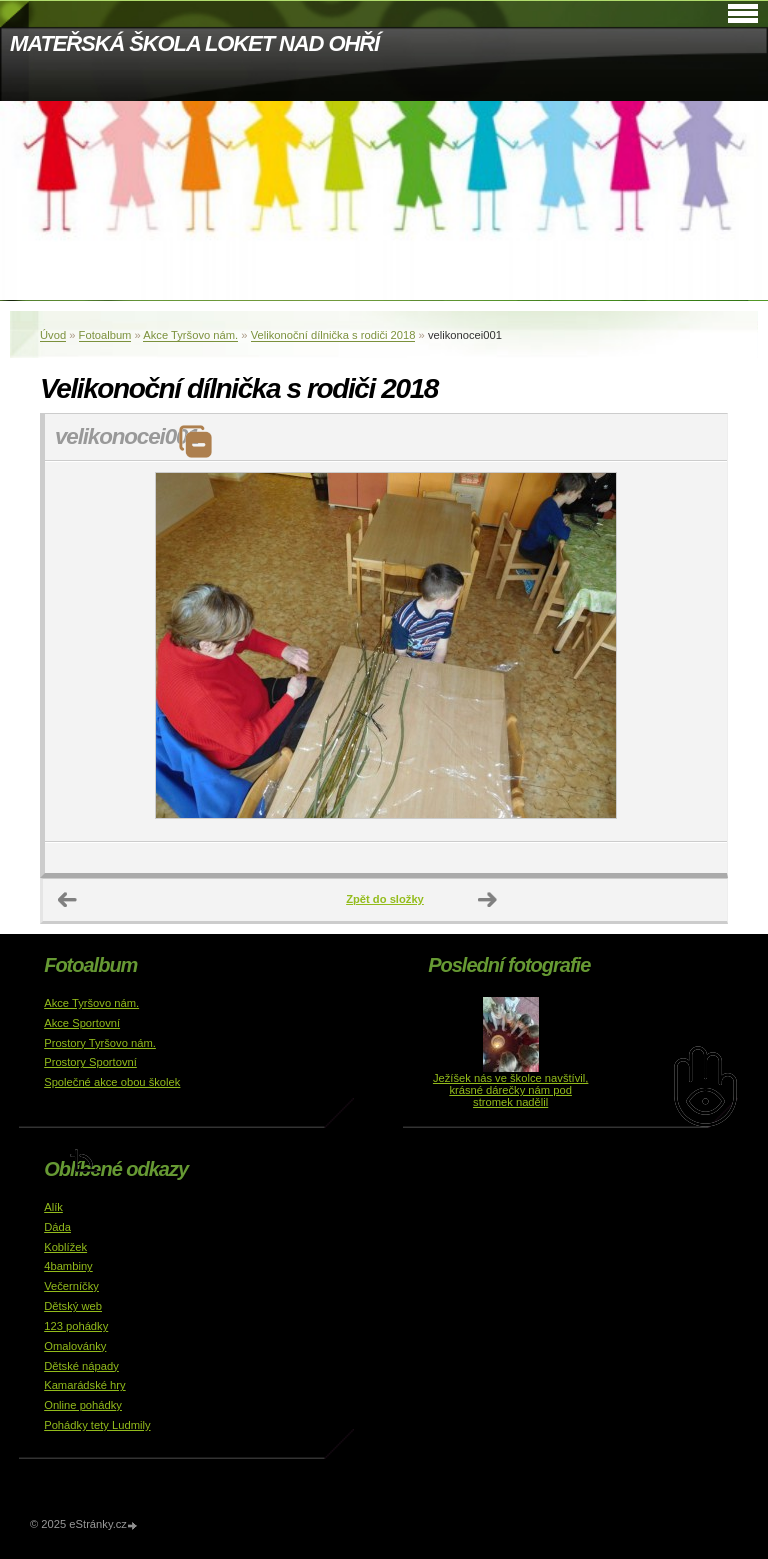 The width and height of the screenshot is (768, 1559). Describe the element at coordinates (195, 441) in the screenshot. I see `remove an item from clipboard` at that location.